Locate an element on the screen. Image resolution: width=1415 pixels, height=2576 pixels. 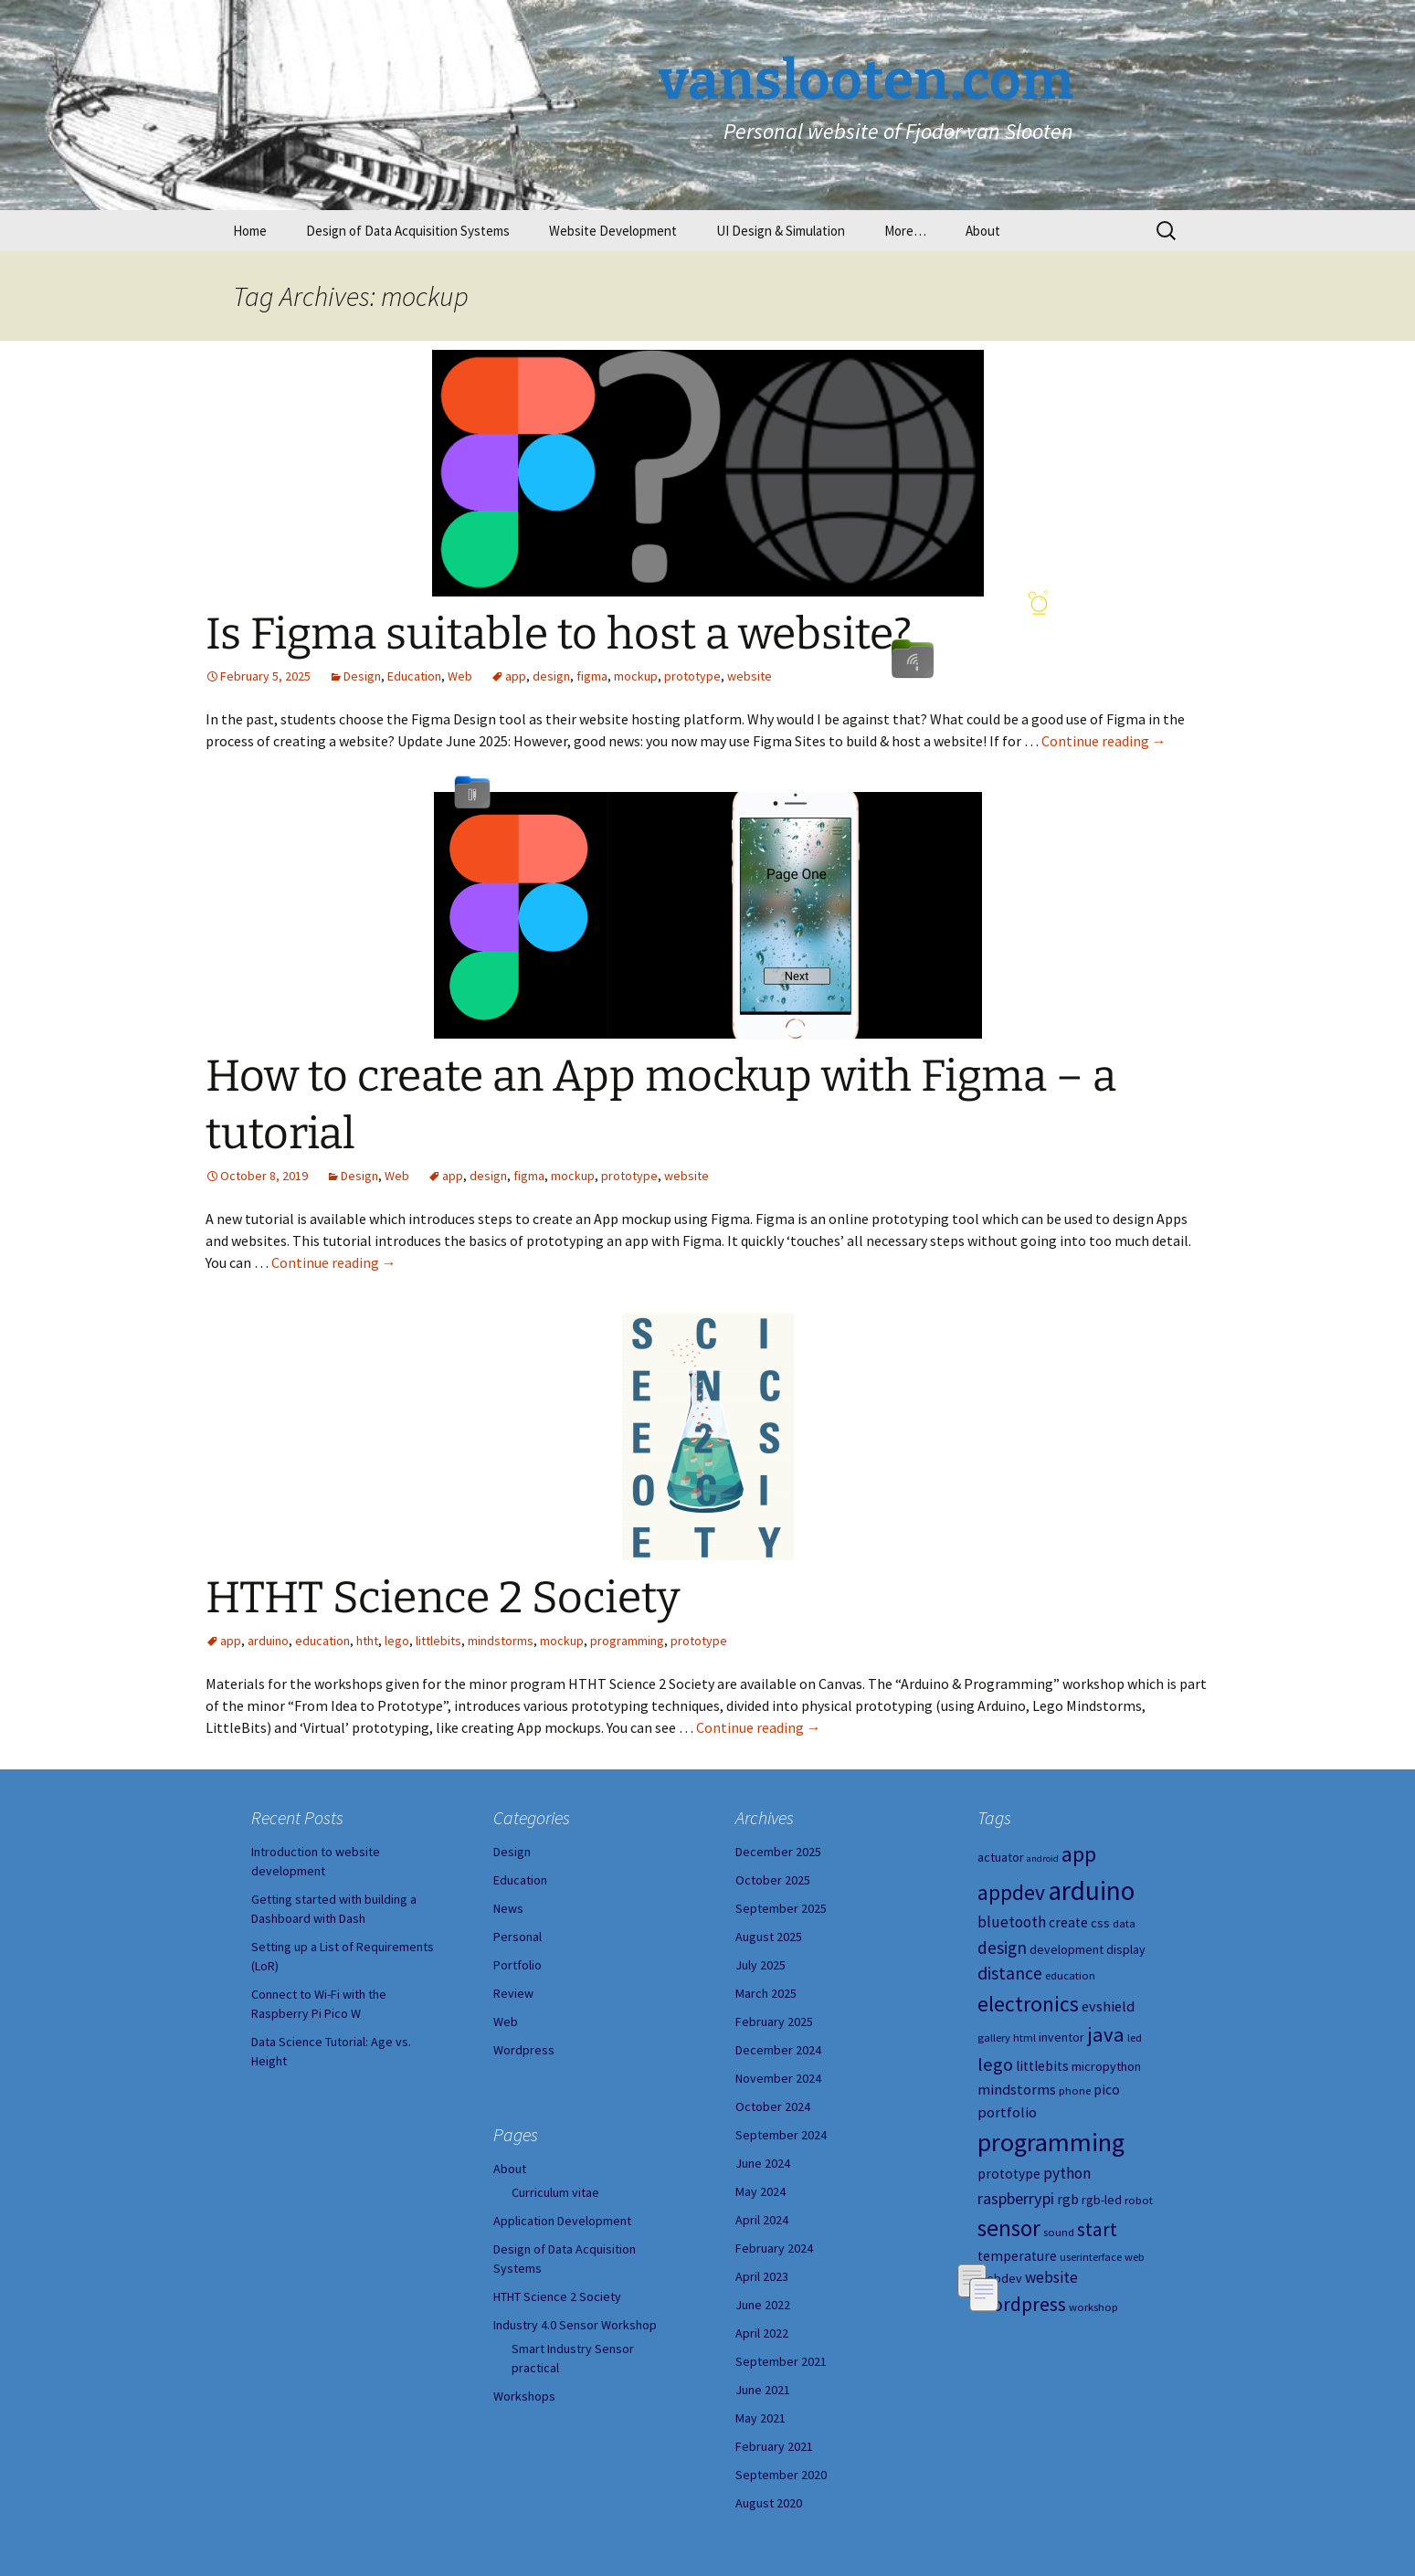
access your templates folder is located at coordinates (472, 792).